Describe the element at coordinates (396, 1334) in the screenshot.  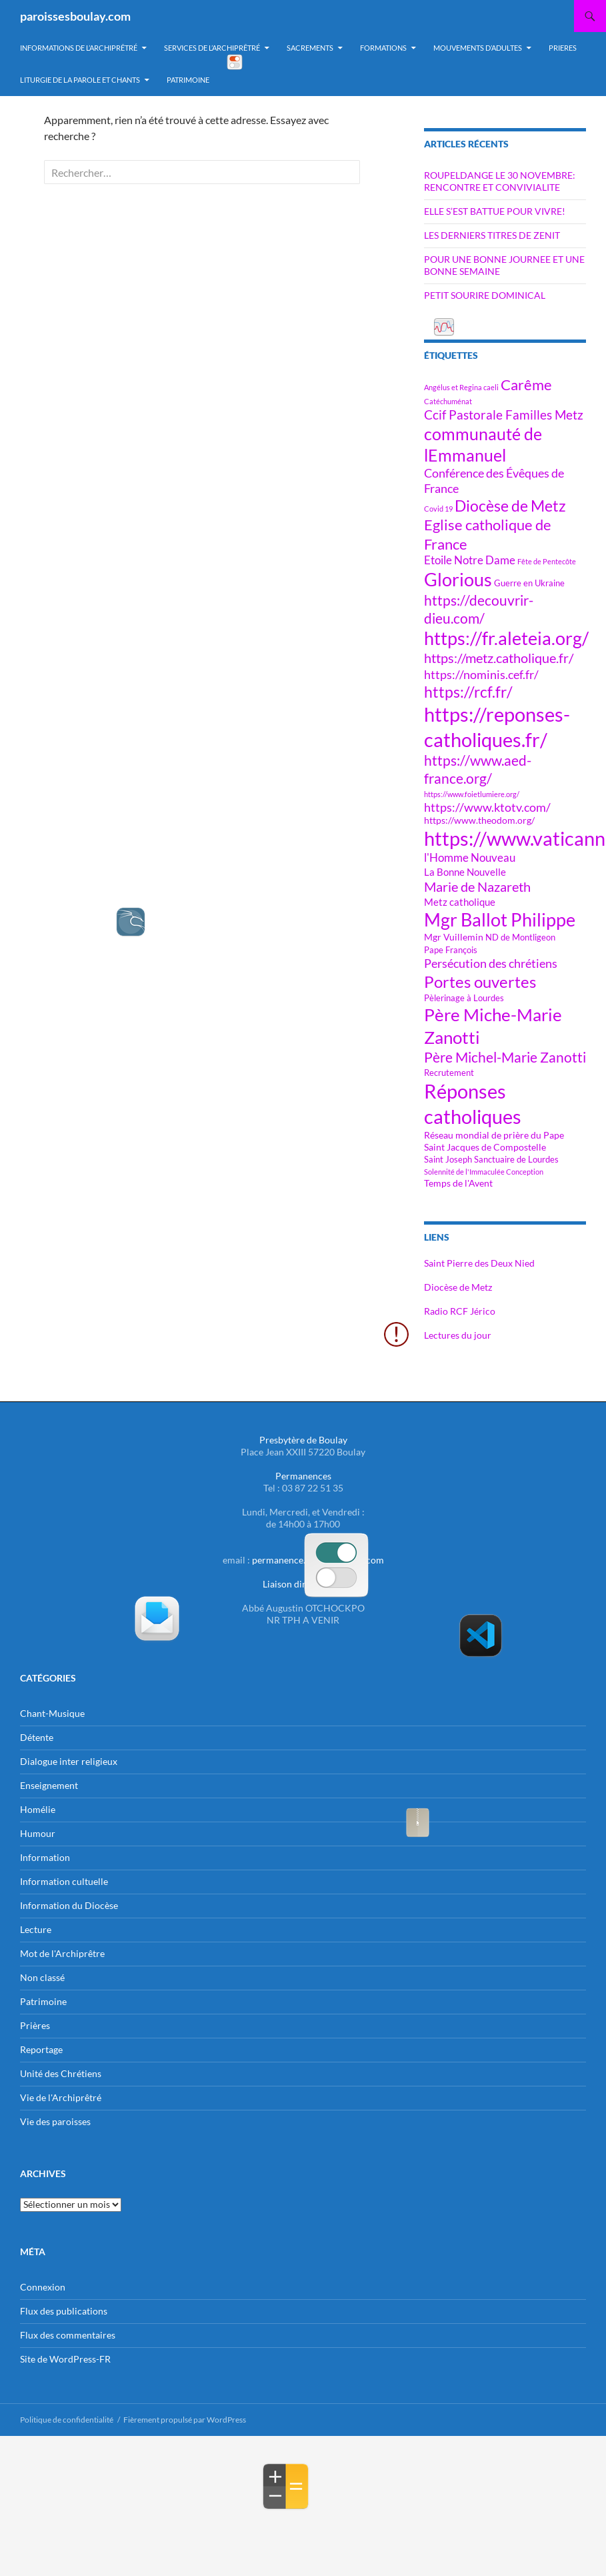
I see `indicates an app has encountered an error` at that location.